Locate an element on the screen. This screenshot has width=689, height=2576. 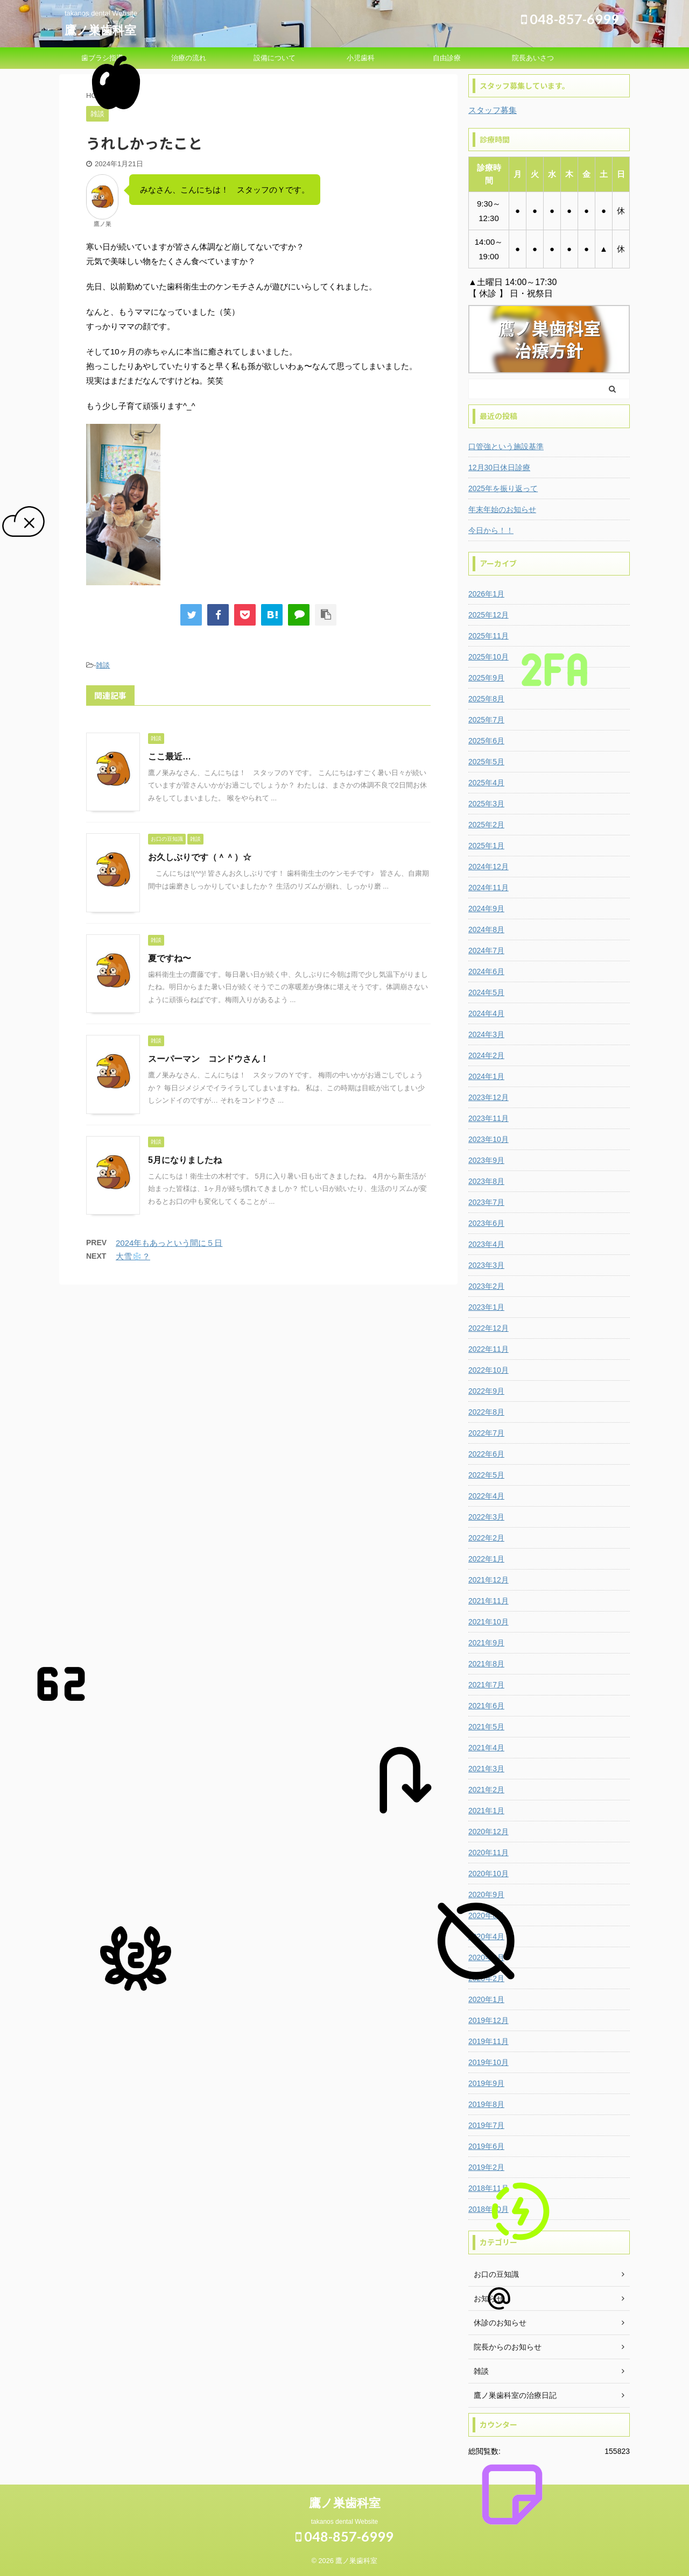
indicates item number 62 in a list or sequence is located at coordinates (61, 1684).